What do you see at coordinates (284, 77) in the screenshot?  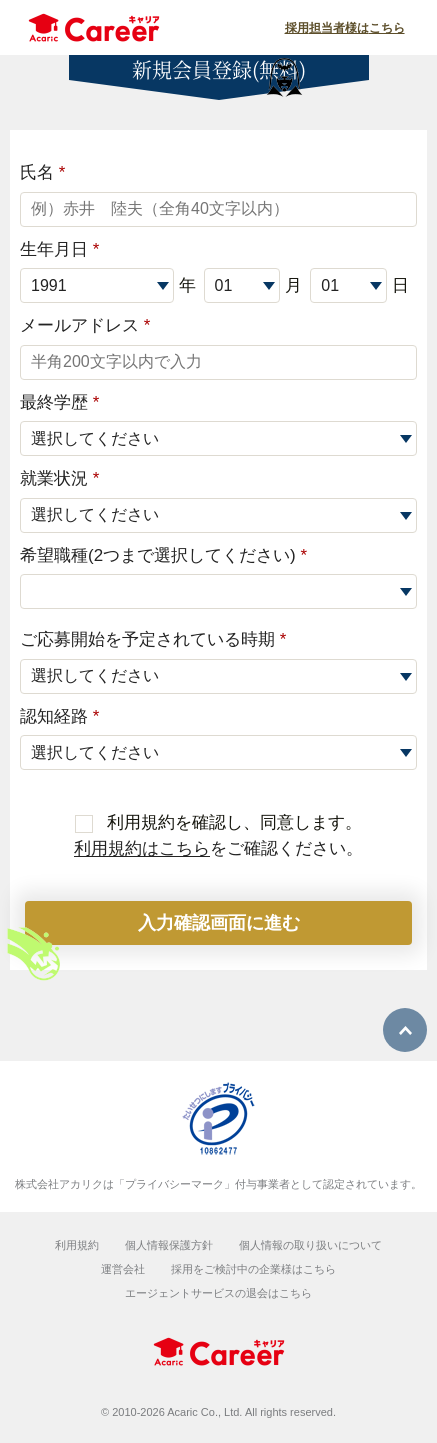 I see `select female vampire character` at bounding box center [284, 77].